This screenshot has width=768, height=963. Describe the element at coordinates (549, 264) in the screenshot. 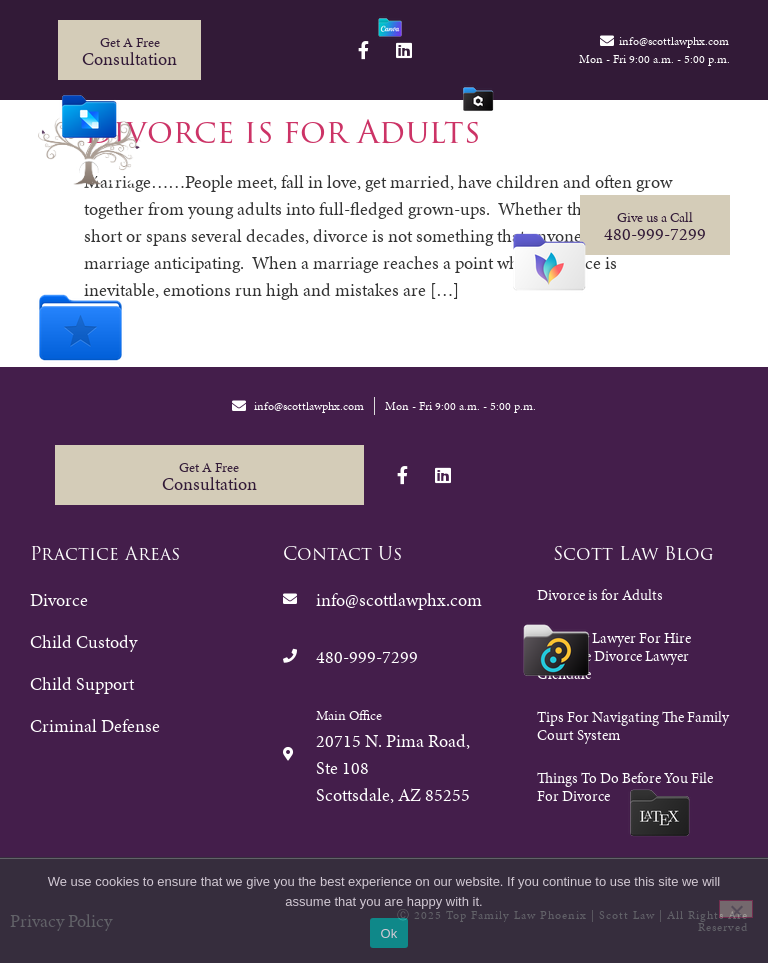

I see `open mindnode documents folder` at that location.